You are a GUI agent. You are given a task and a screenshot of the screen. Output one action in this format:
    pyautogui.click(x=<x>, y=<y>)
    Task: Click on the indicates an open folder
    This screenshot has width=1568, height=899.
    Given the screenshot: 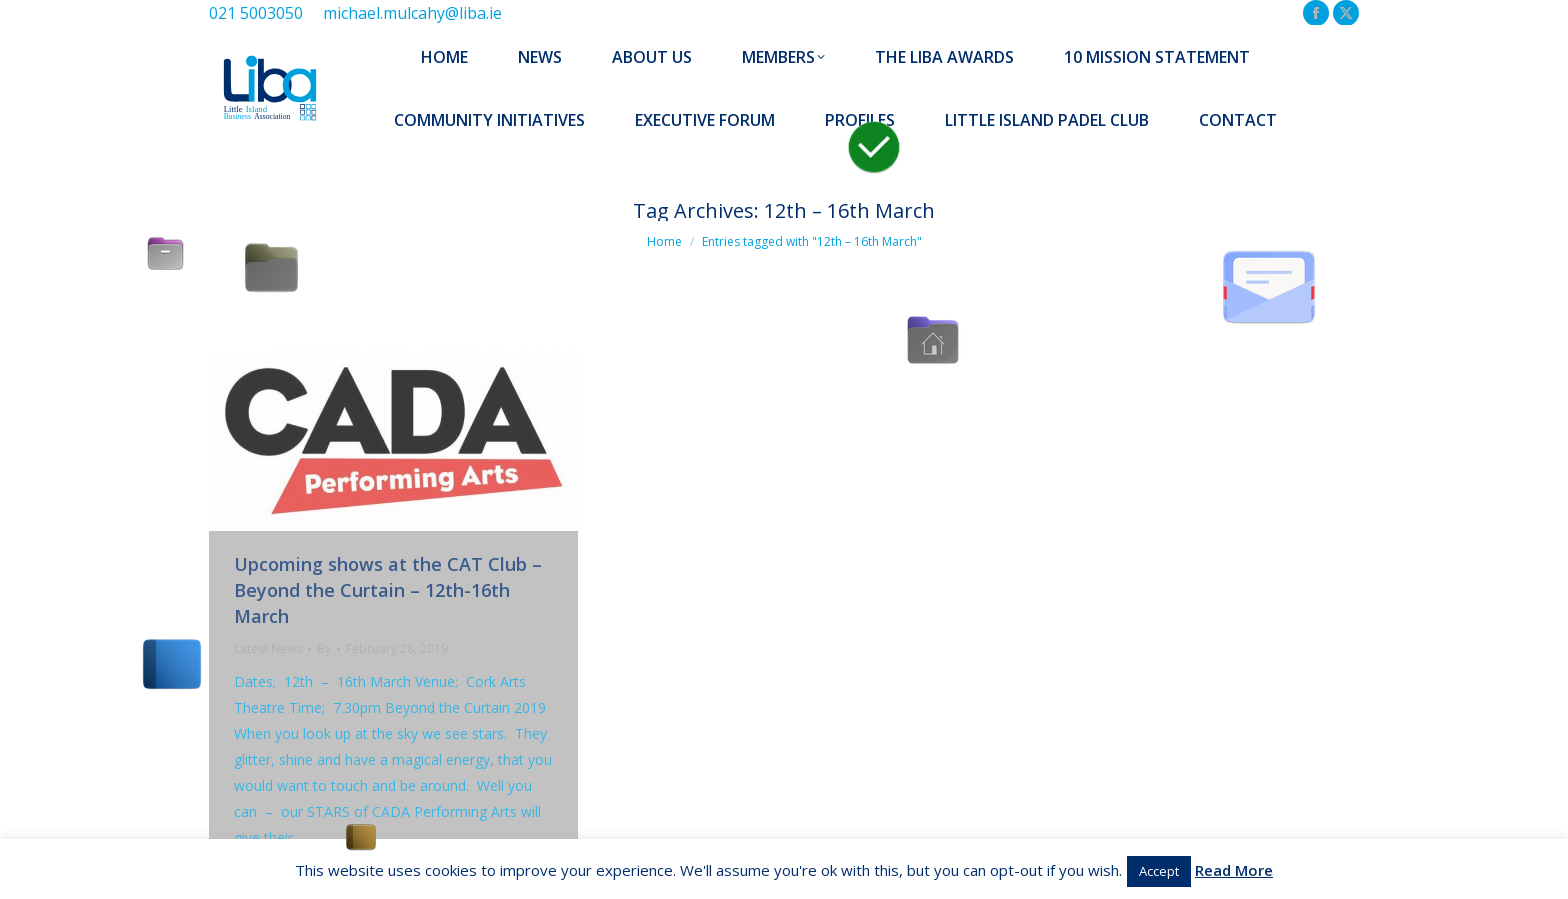 What is the action you would take?
    pyautogui.click(x=271, y=267)
    